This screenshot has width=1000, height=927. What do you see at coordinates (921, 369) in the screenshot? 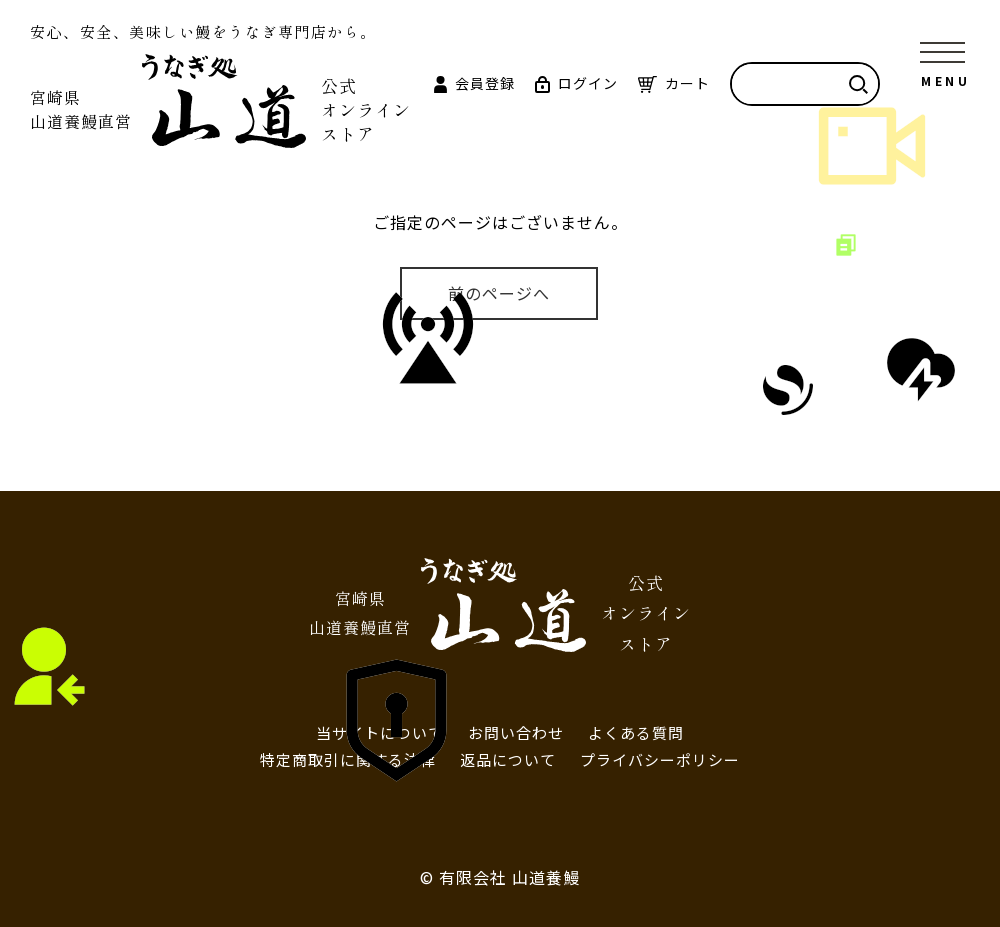
I see `indicates thunderstorm weather conditions` at bounding box center [921, 369].